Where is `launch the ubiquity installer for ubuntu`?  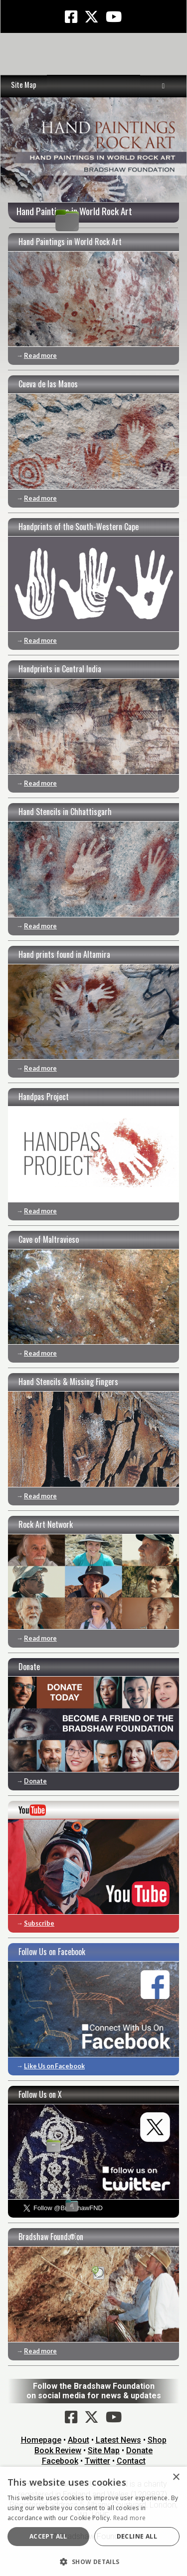
launch the ubiquity installer for ubuntu is located at coordinates (99, 2273).